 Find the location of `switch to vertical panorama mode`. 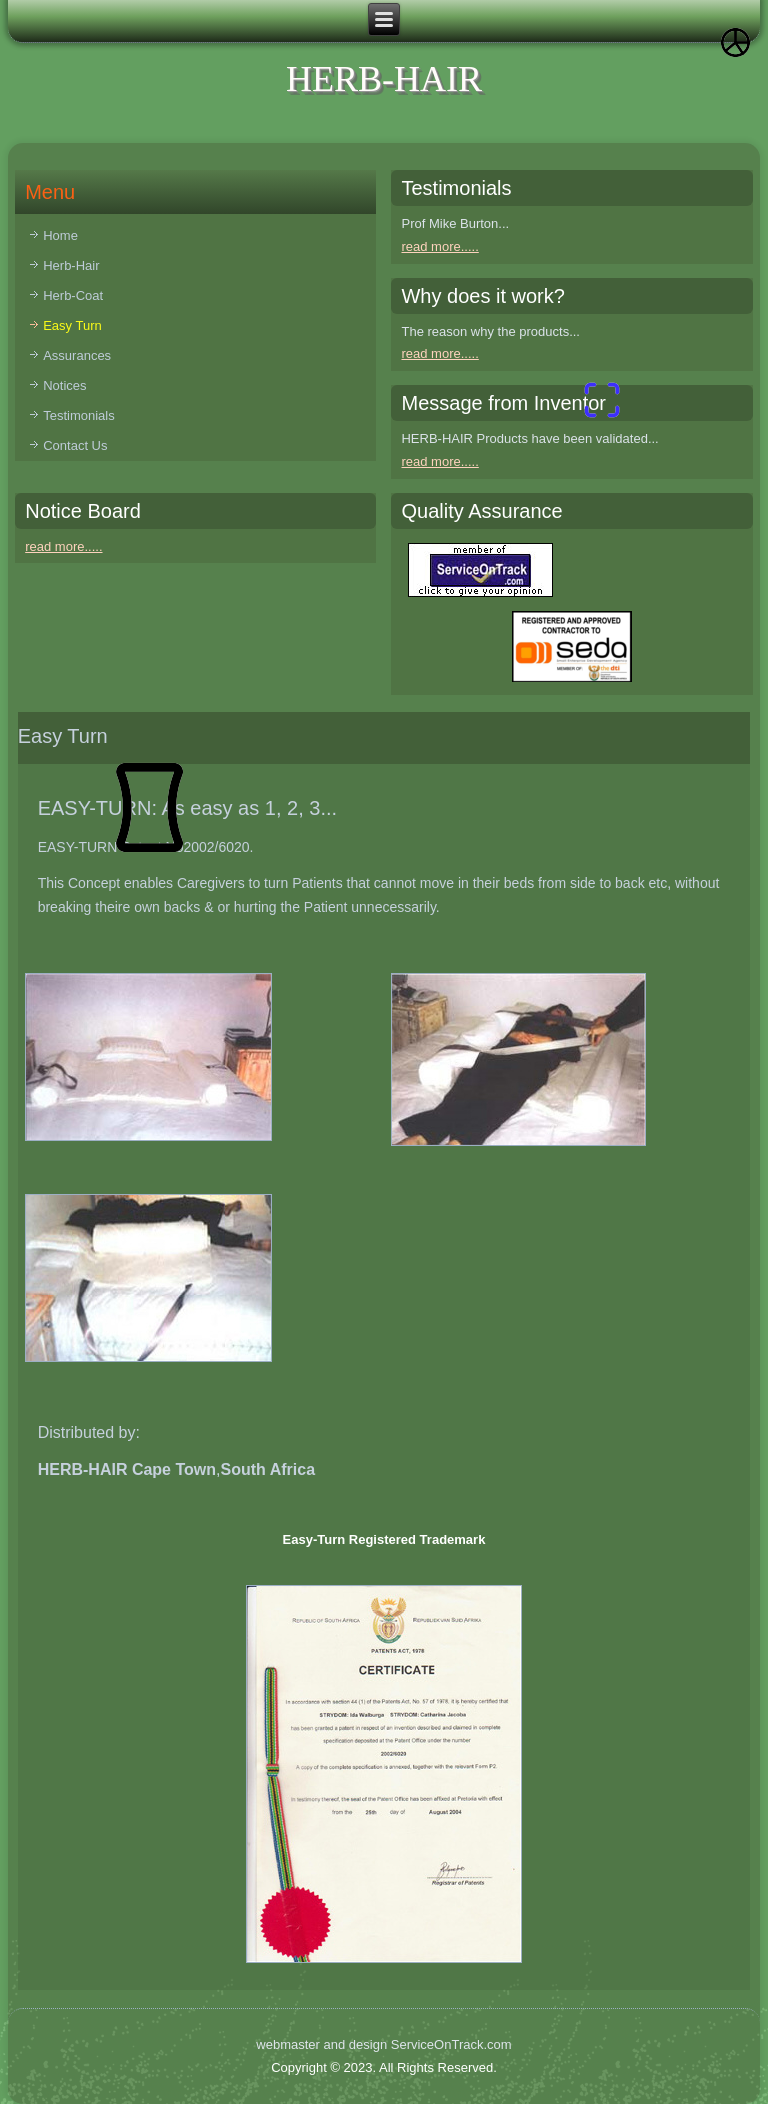

switch to vertical panorama mode is located at coordinates (149, 807).